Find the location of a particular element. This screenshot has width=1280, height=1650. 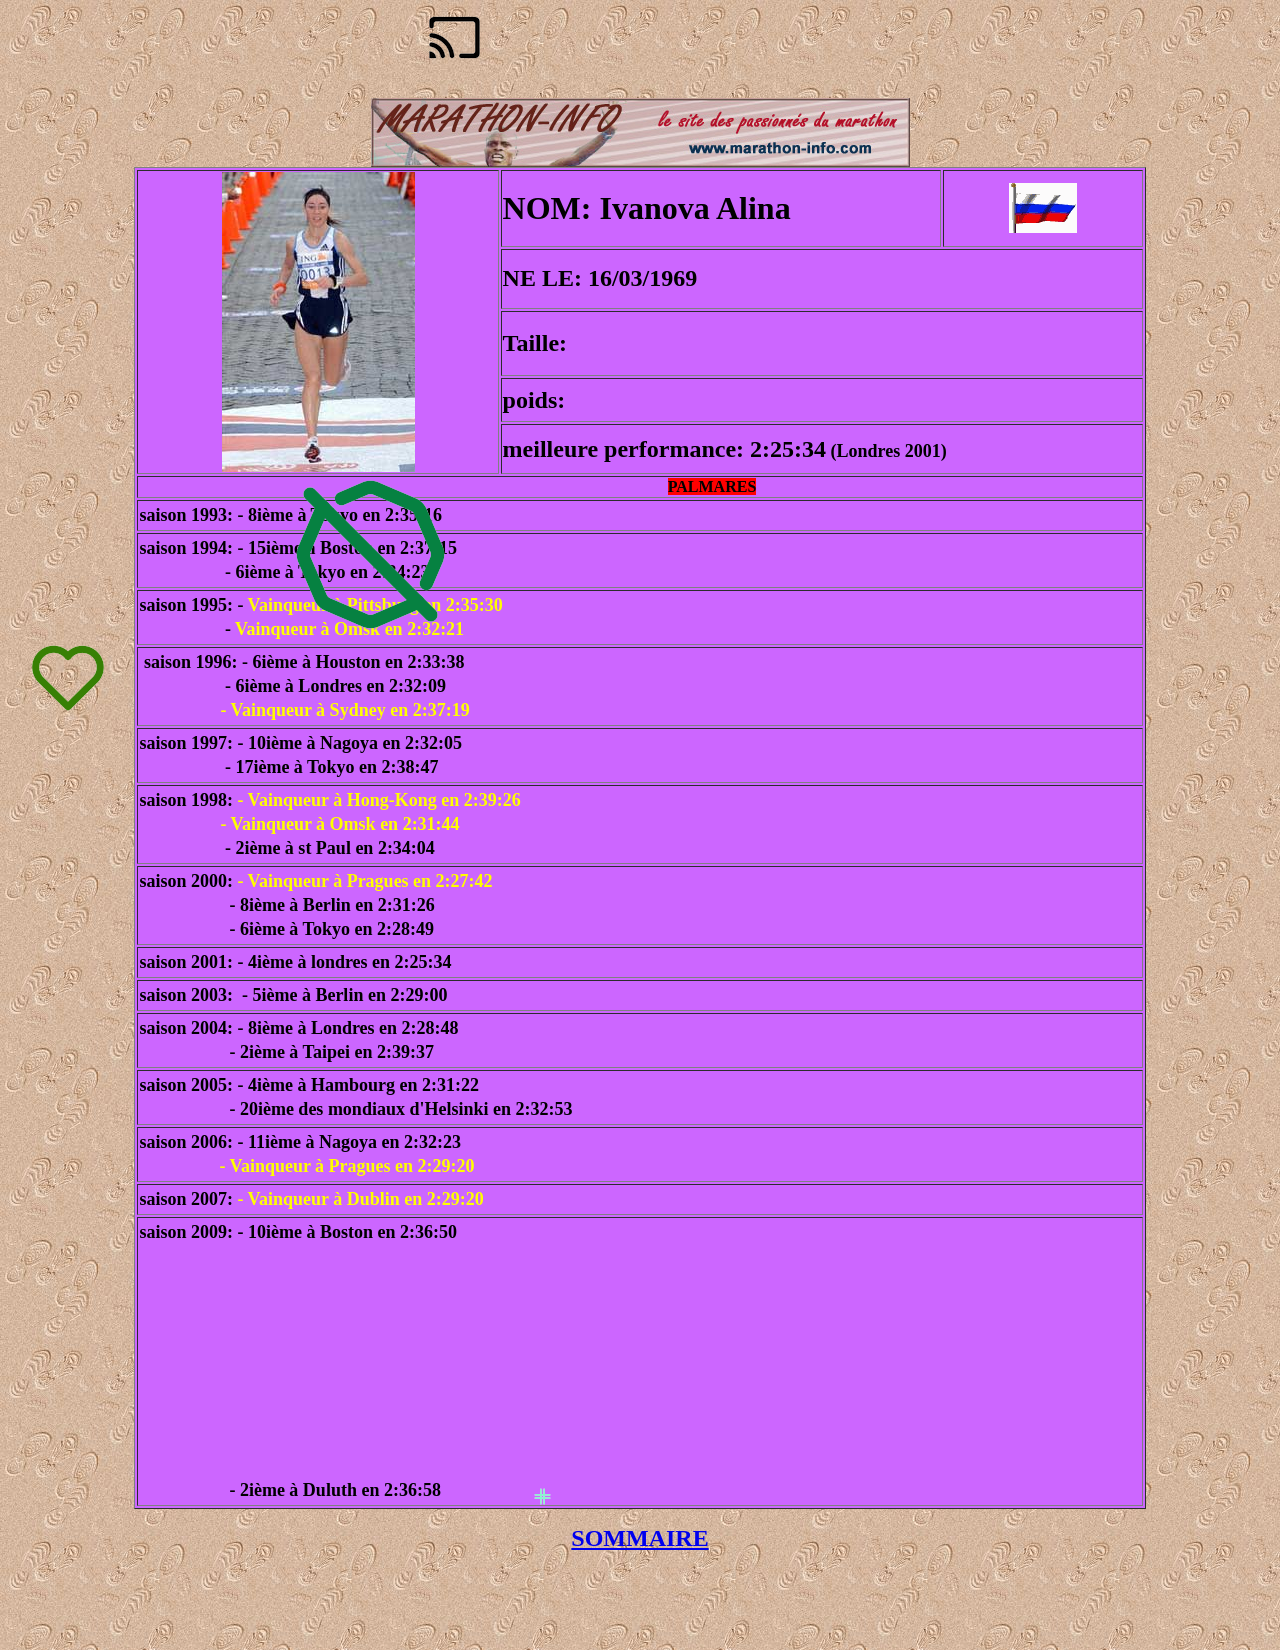

indicates a blocked or prohibited action is located at coordinates (370, 554).